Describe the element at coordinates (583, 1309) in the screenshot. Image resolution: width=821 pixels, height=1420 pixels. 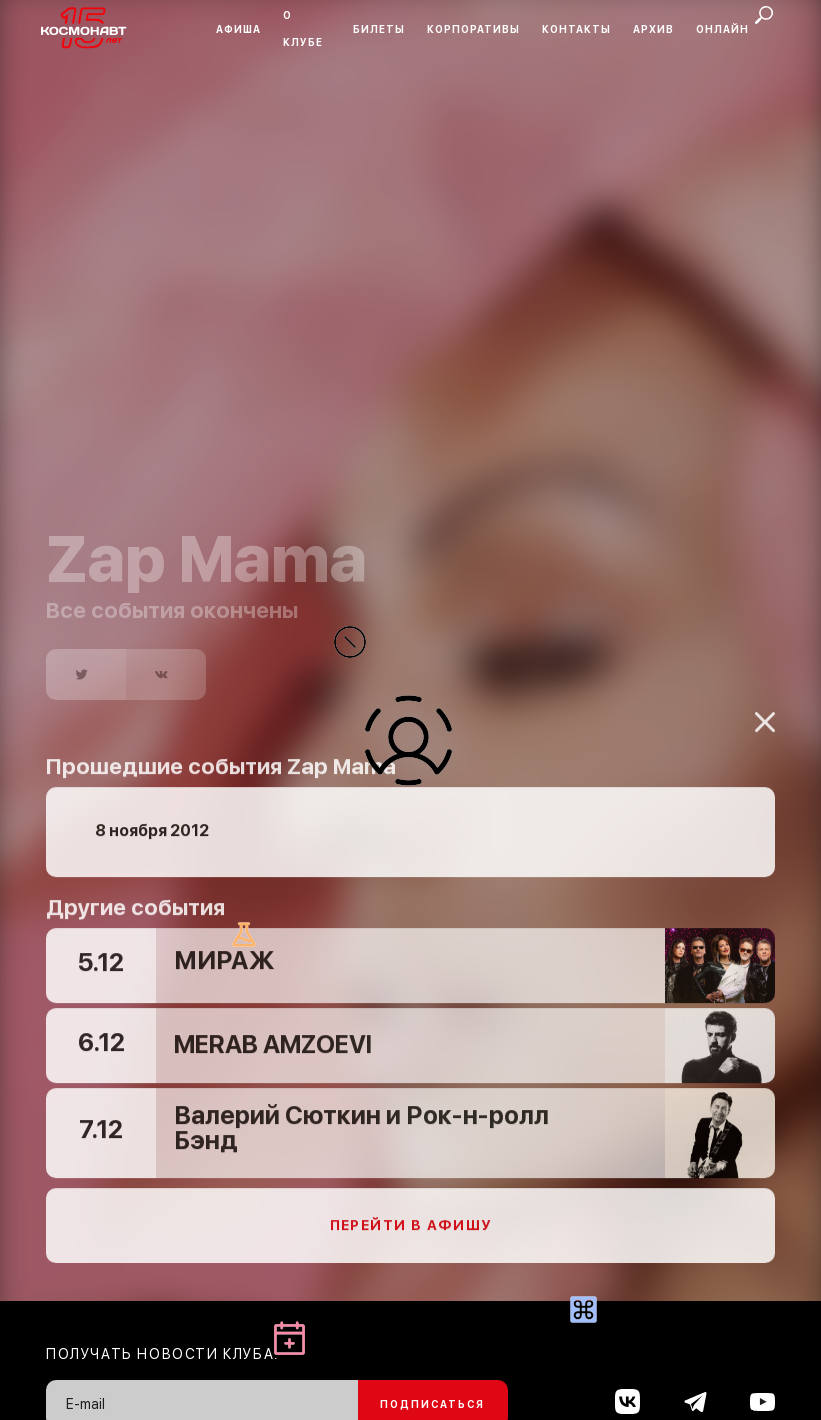
I see `command key modifier for keyboard shortcuts` at that location.